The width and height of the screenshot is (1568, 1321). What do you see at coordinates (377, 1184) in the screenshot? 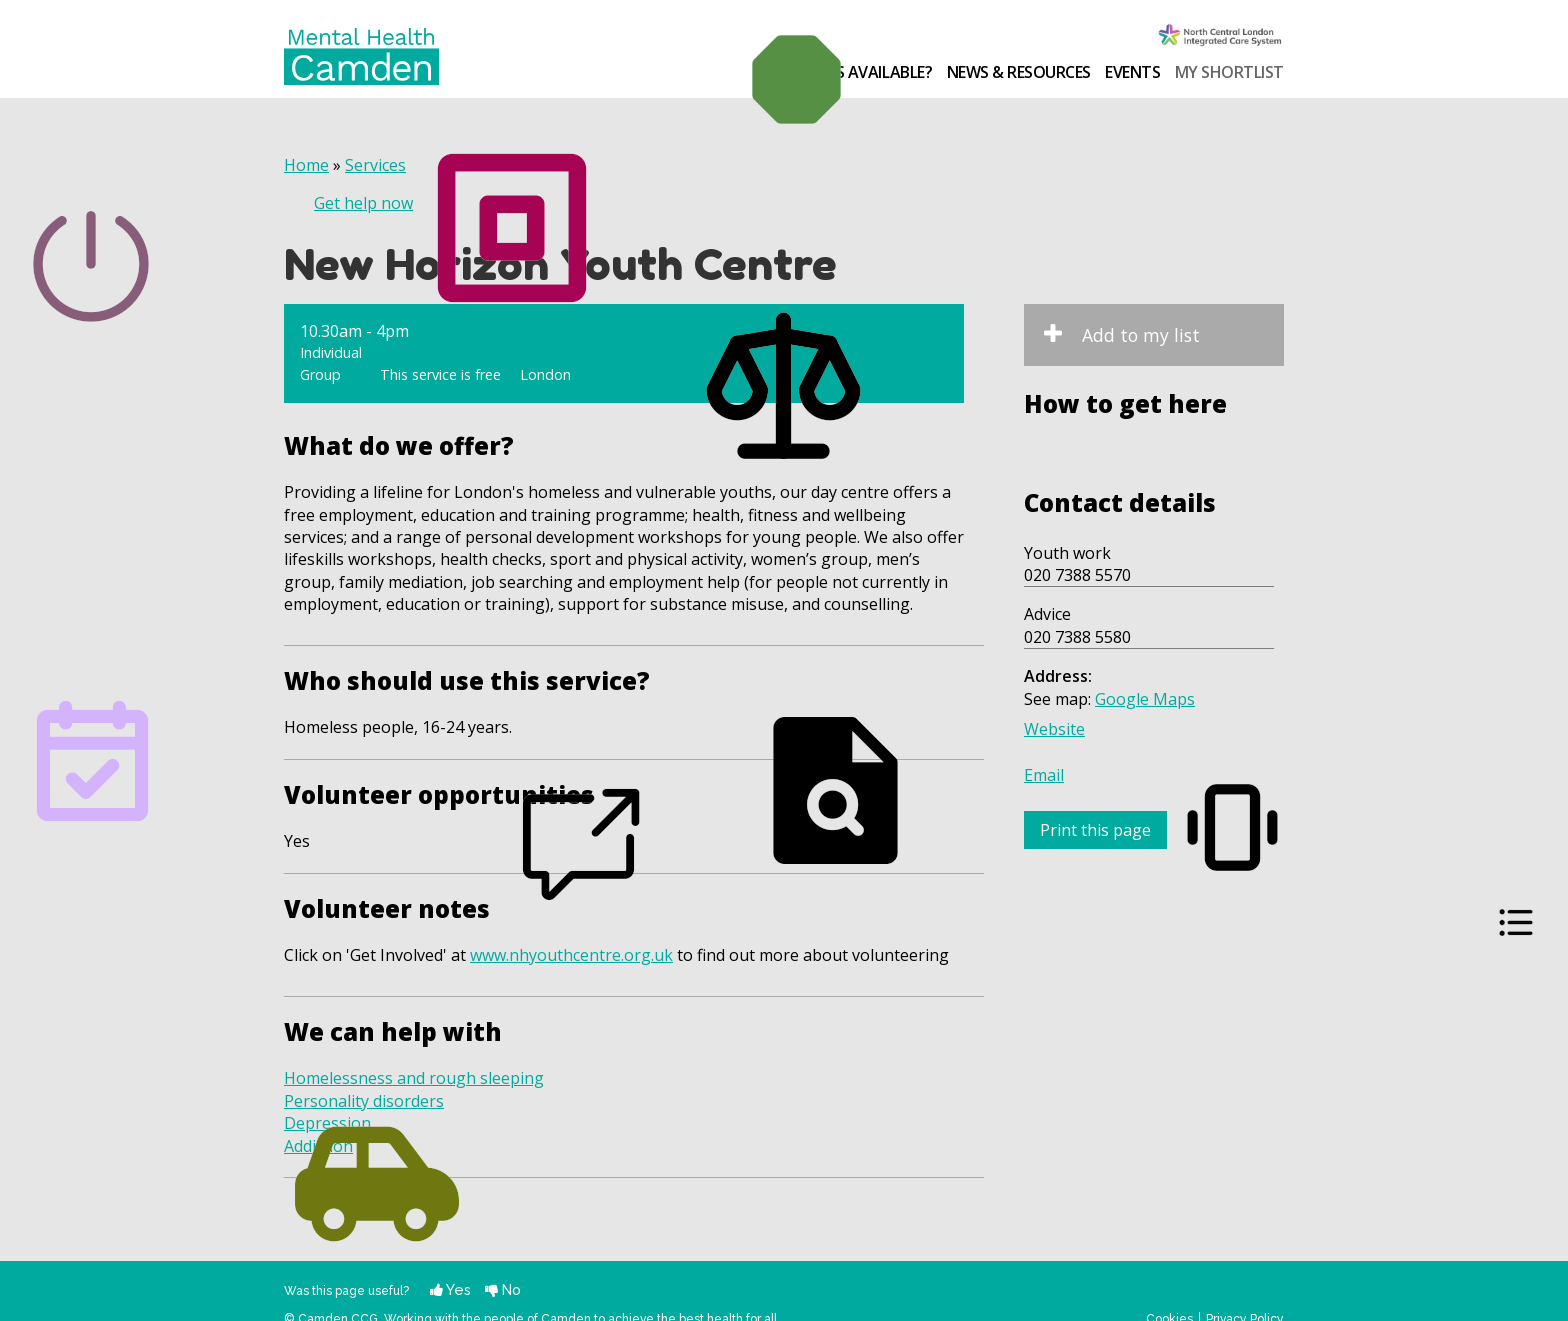
I see `access vehicle or car-related features` at bounding box center [377, 1184].